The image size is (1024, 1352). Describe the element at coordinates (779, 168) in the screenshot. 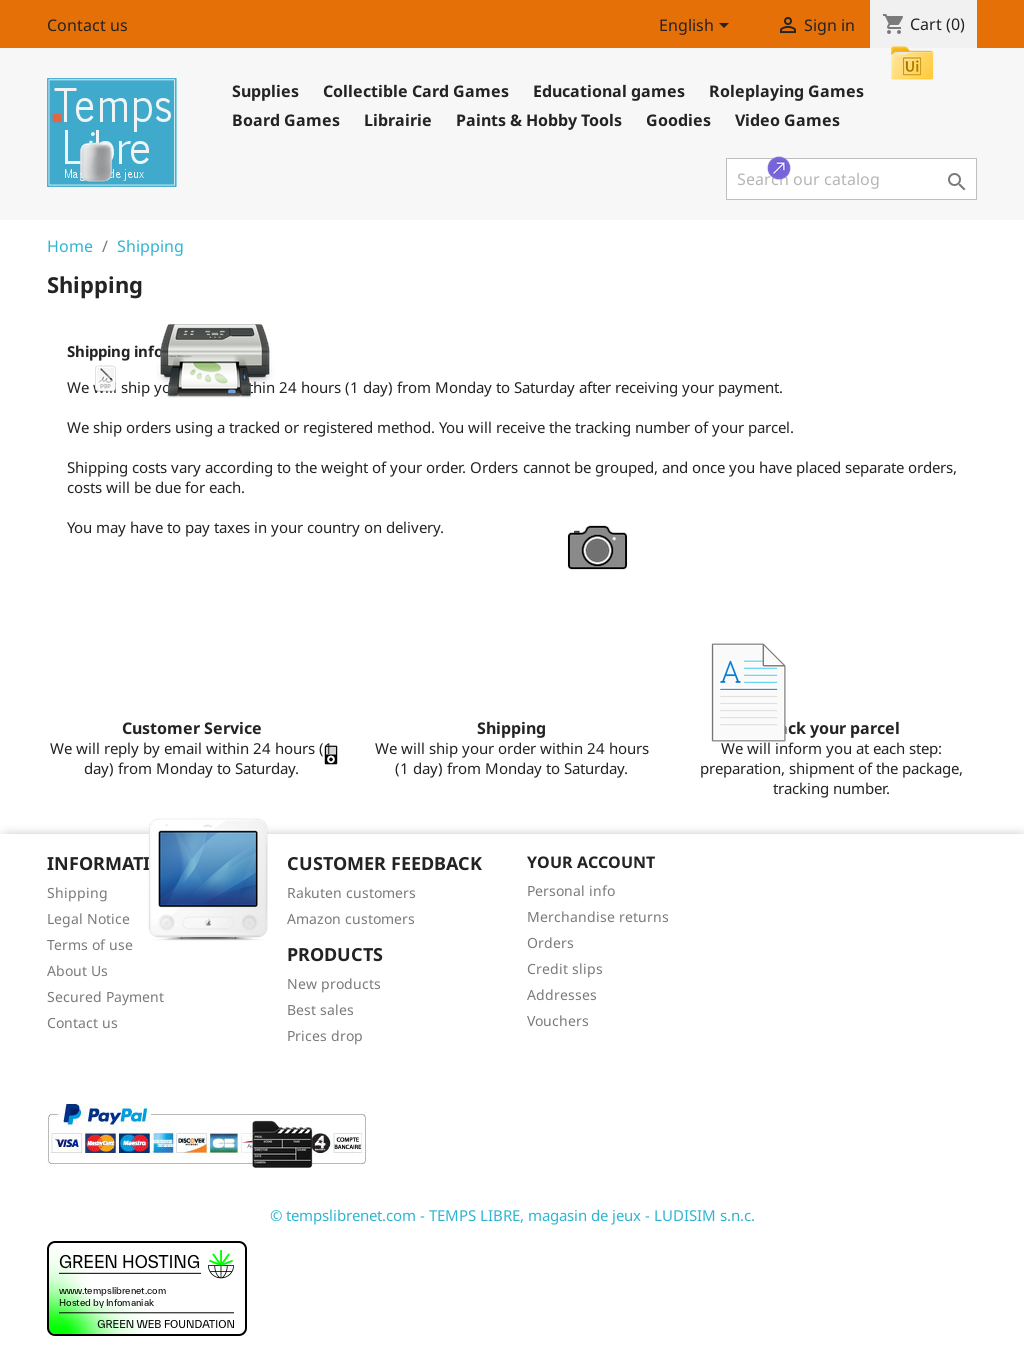

I see `indicates a symbolic link or shortcut to another file` at that location.